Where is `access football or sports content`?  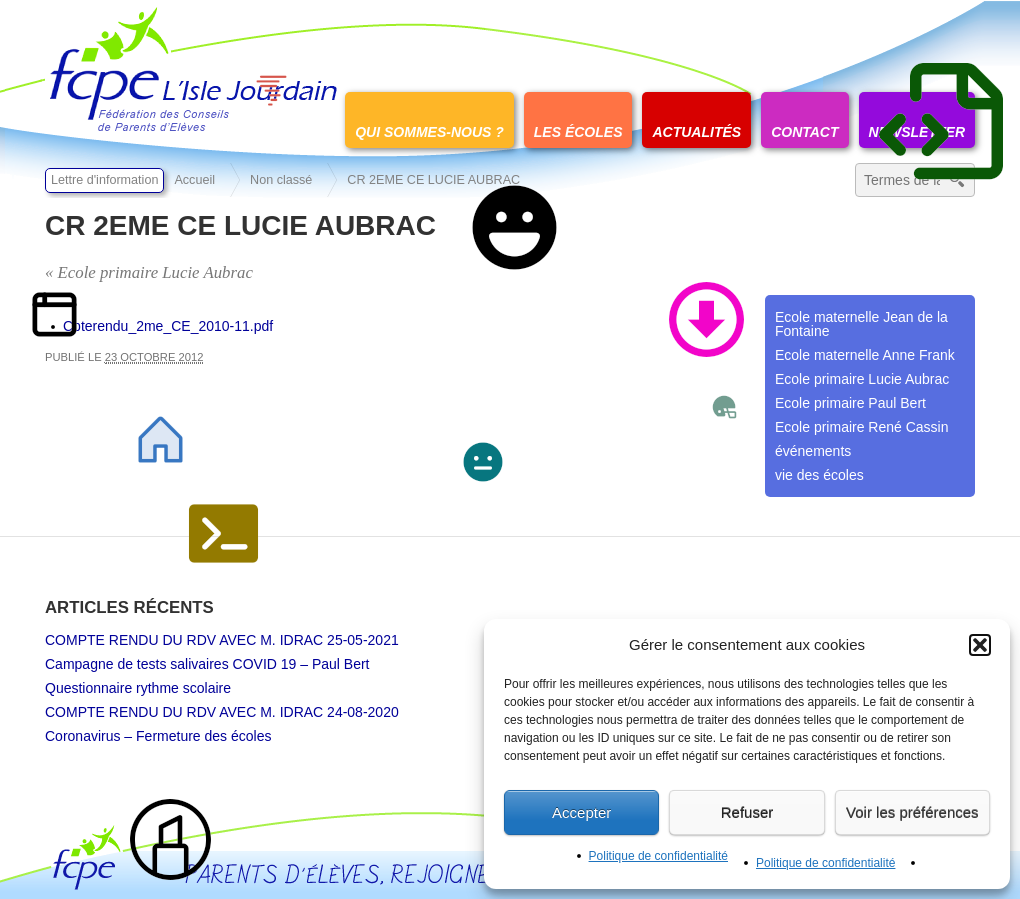
access football or sports content is located at coordinates (724, 407).